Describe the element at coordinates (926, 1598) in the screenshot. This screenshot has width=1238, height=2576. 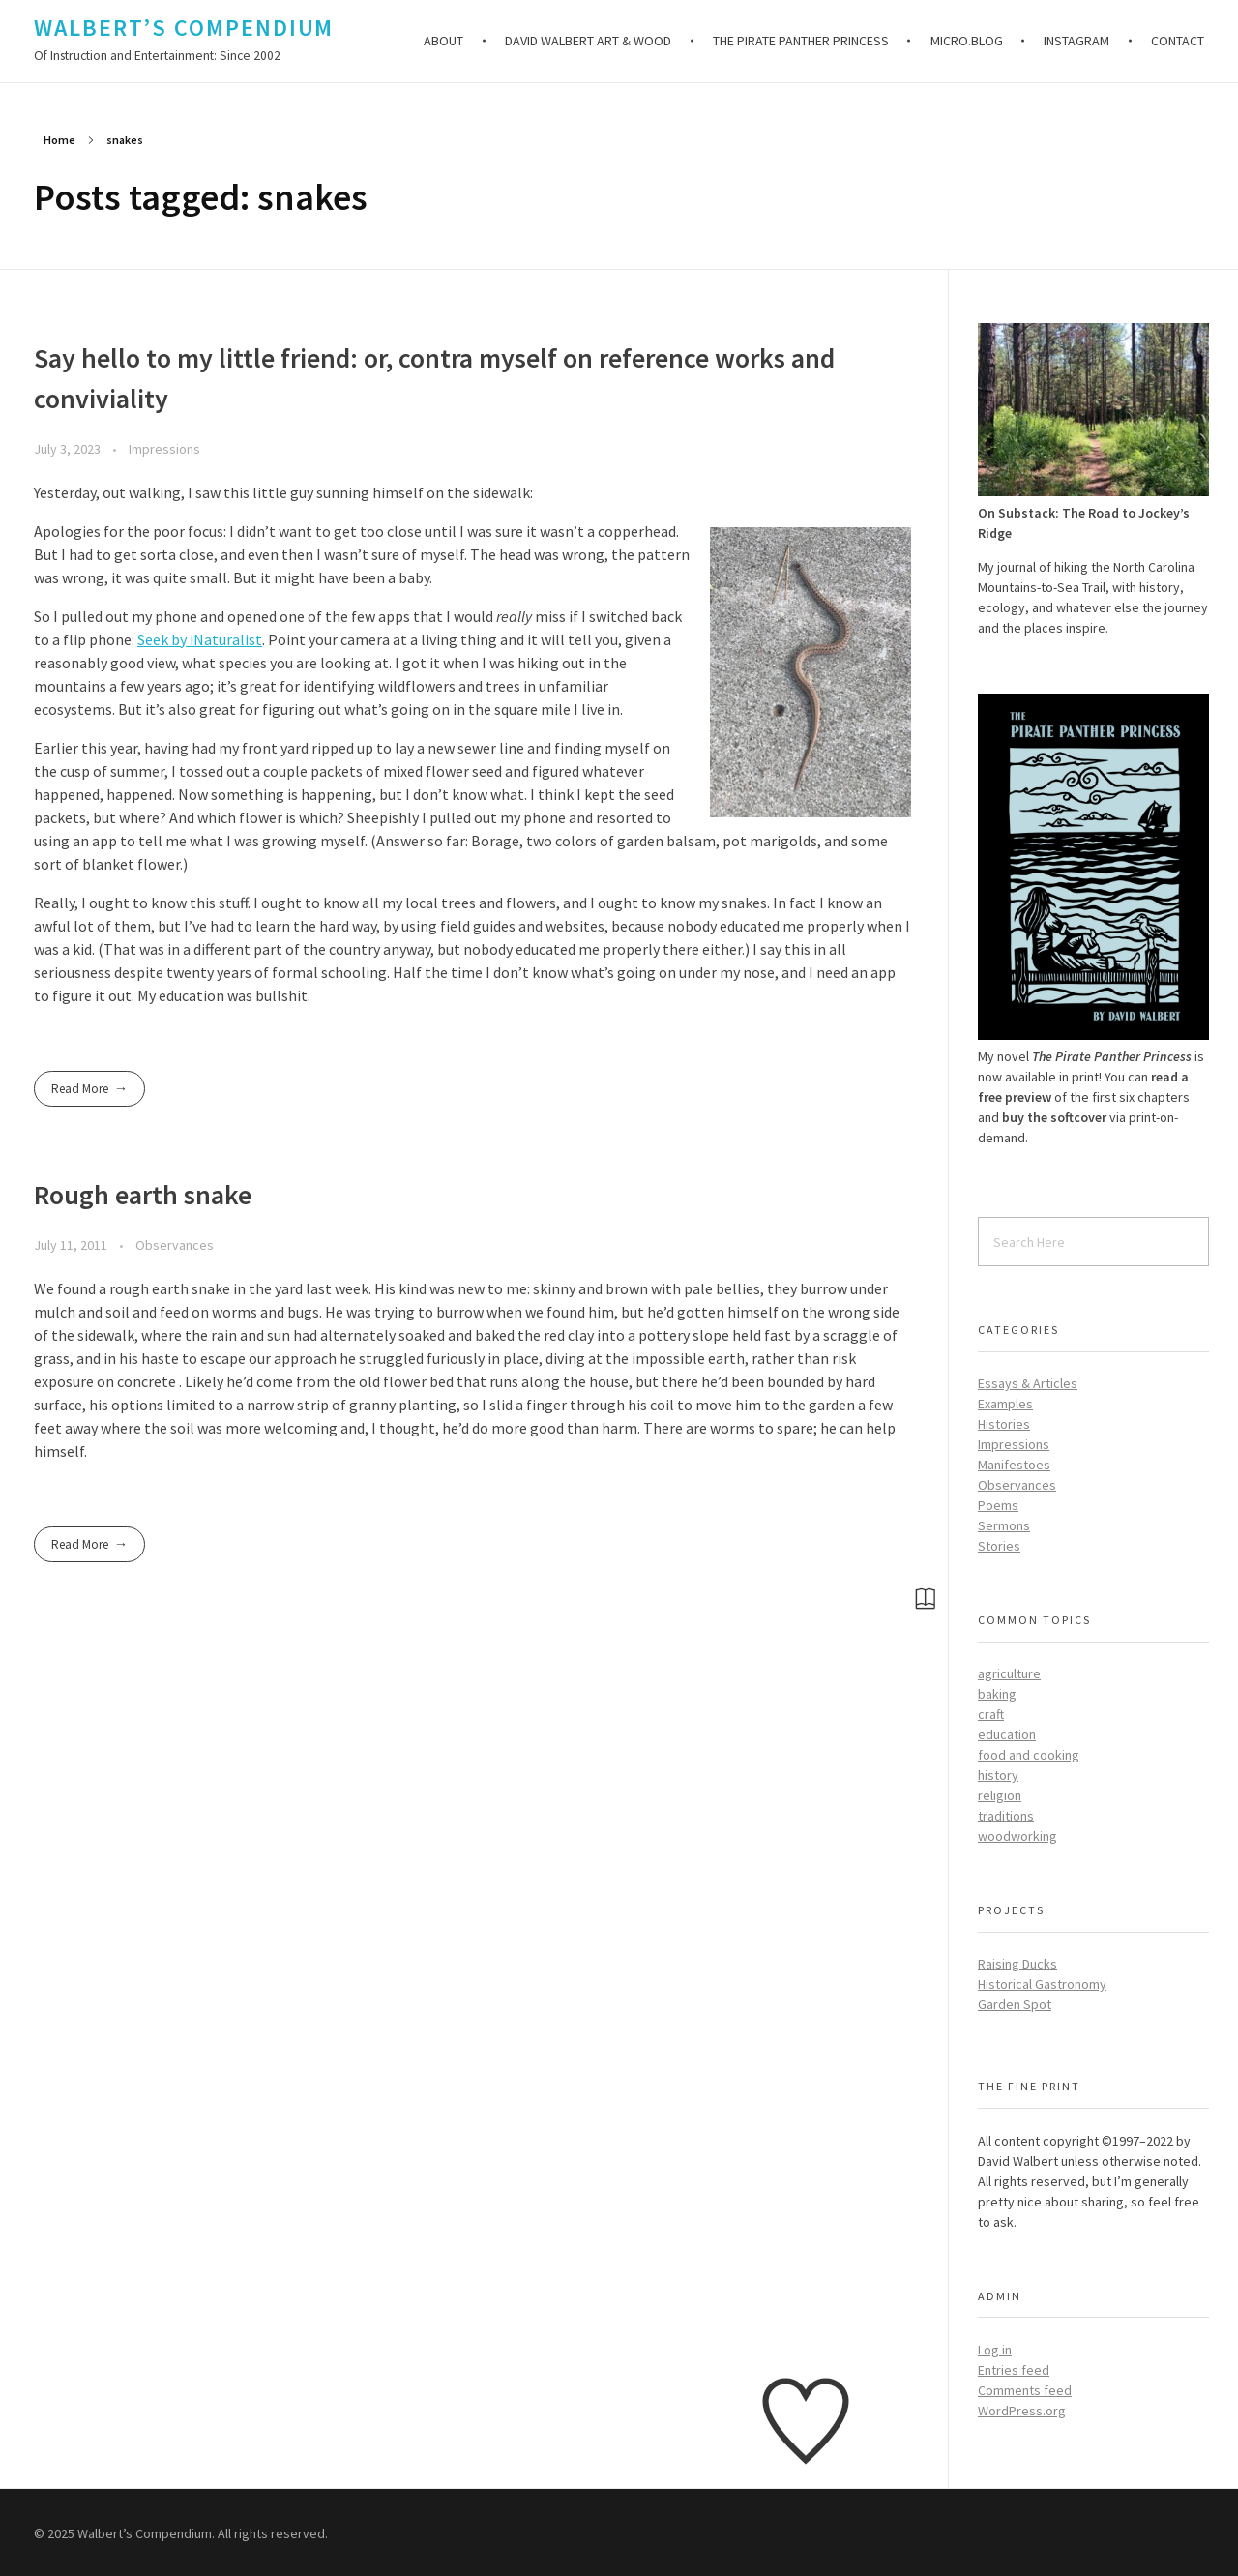
I see `open the dictionary app` at that location.